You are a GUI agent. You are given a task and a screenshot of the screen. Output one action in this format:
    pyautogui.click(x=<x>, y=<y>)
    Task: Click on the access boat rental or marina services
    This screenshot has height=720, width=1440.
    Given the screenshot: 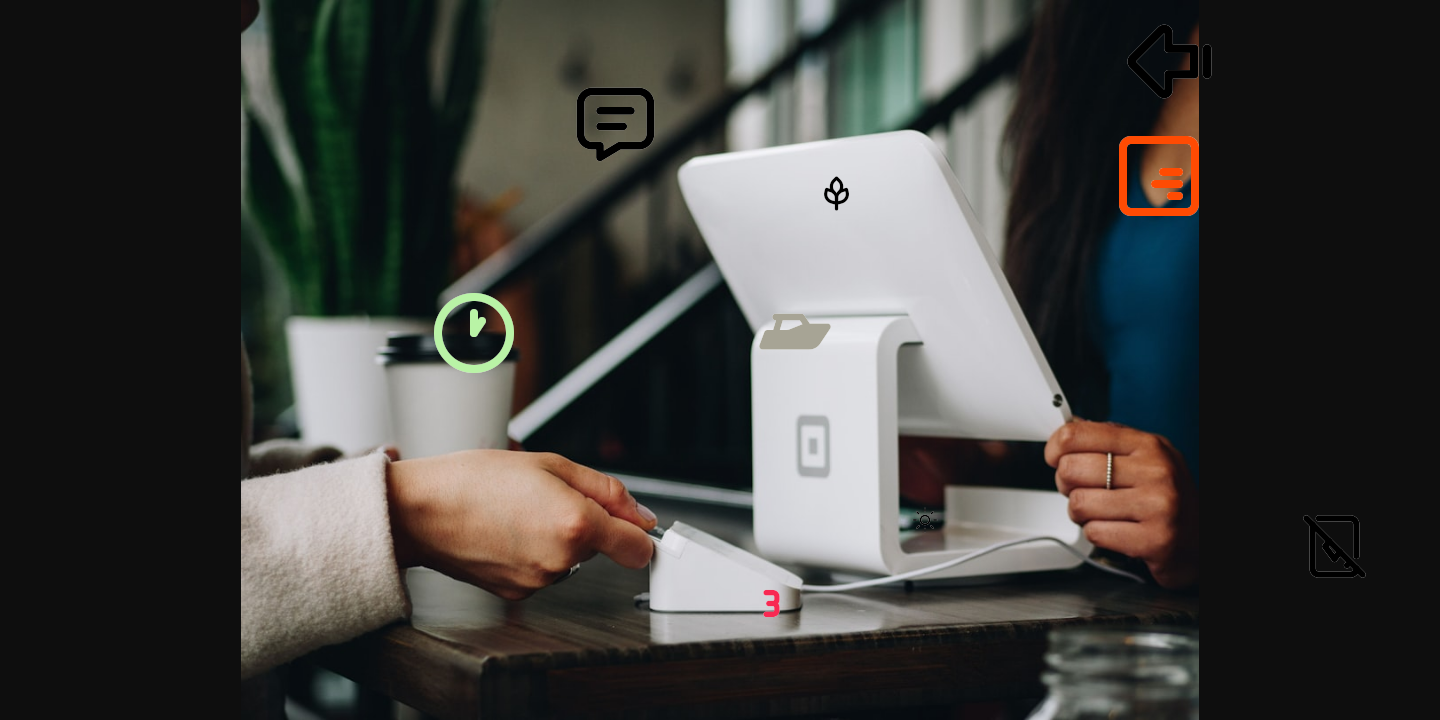 What is the action you would take?
    pyautogui.click(x=795, y=330)
    